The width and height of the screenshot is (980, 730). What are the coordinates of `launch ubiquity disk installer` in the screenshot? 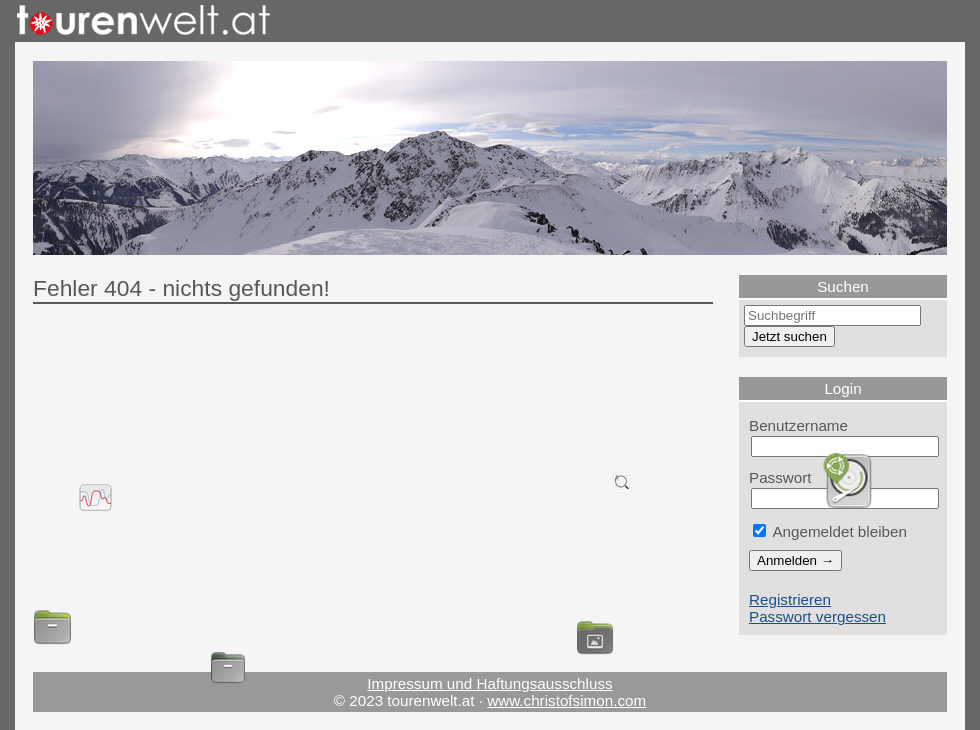 It's located at (849, 481).